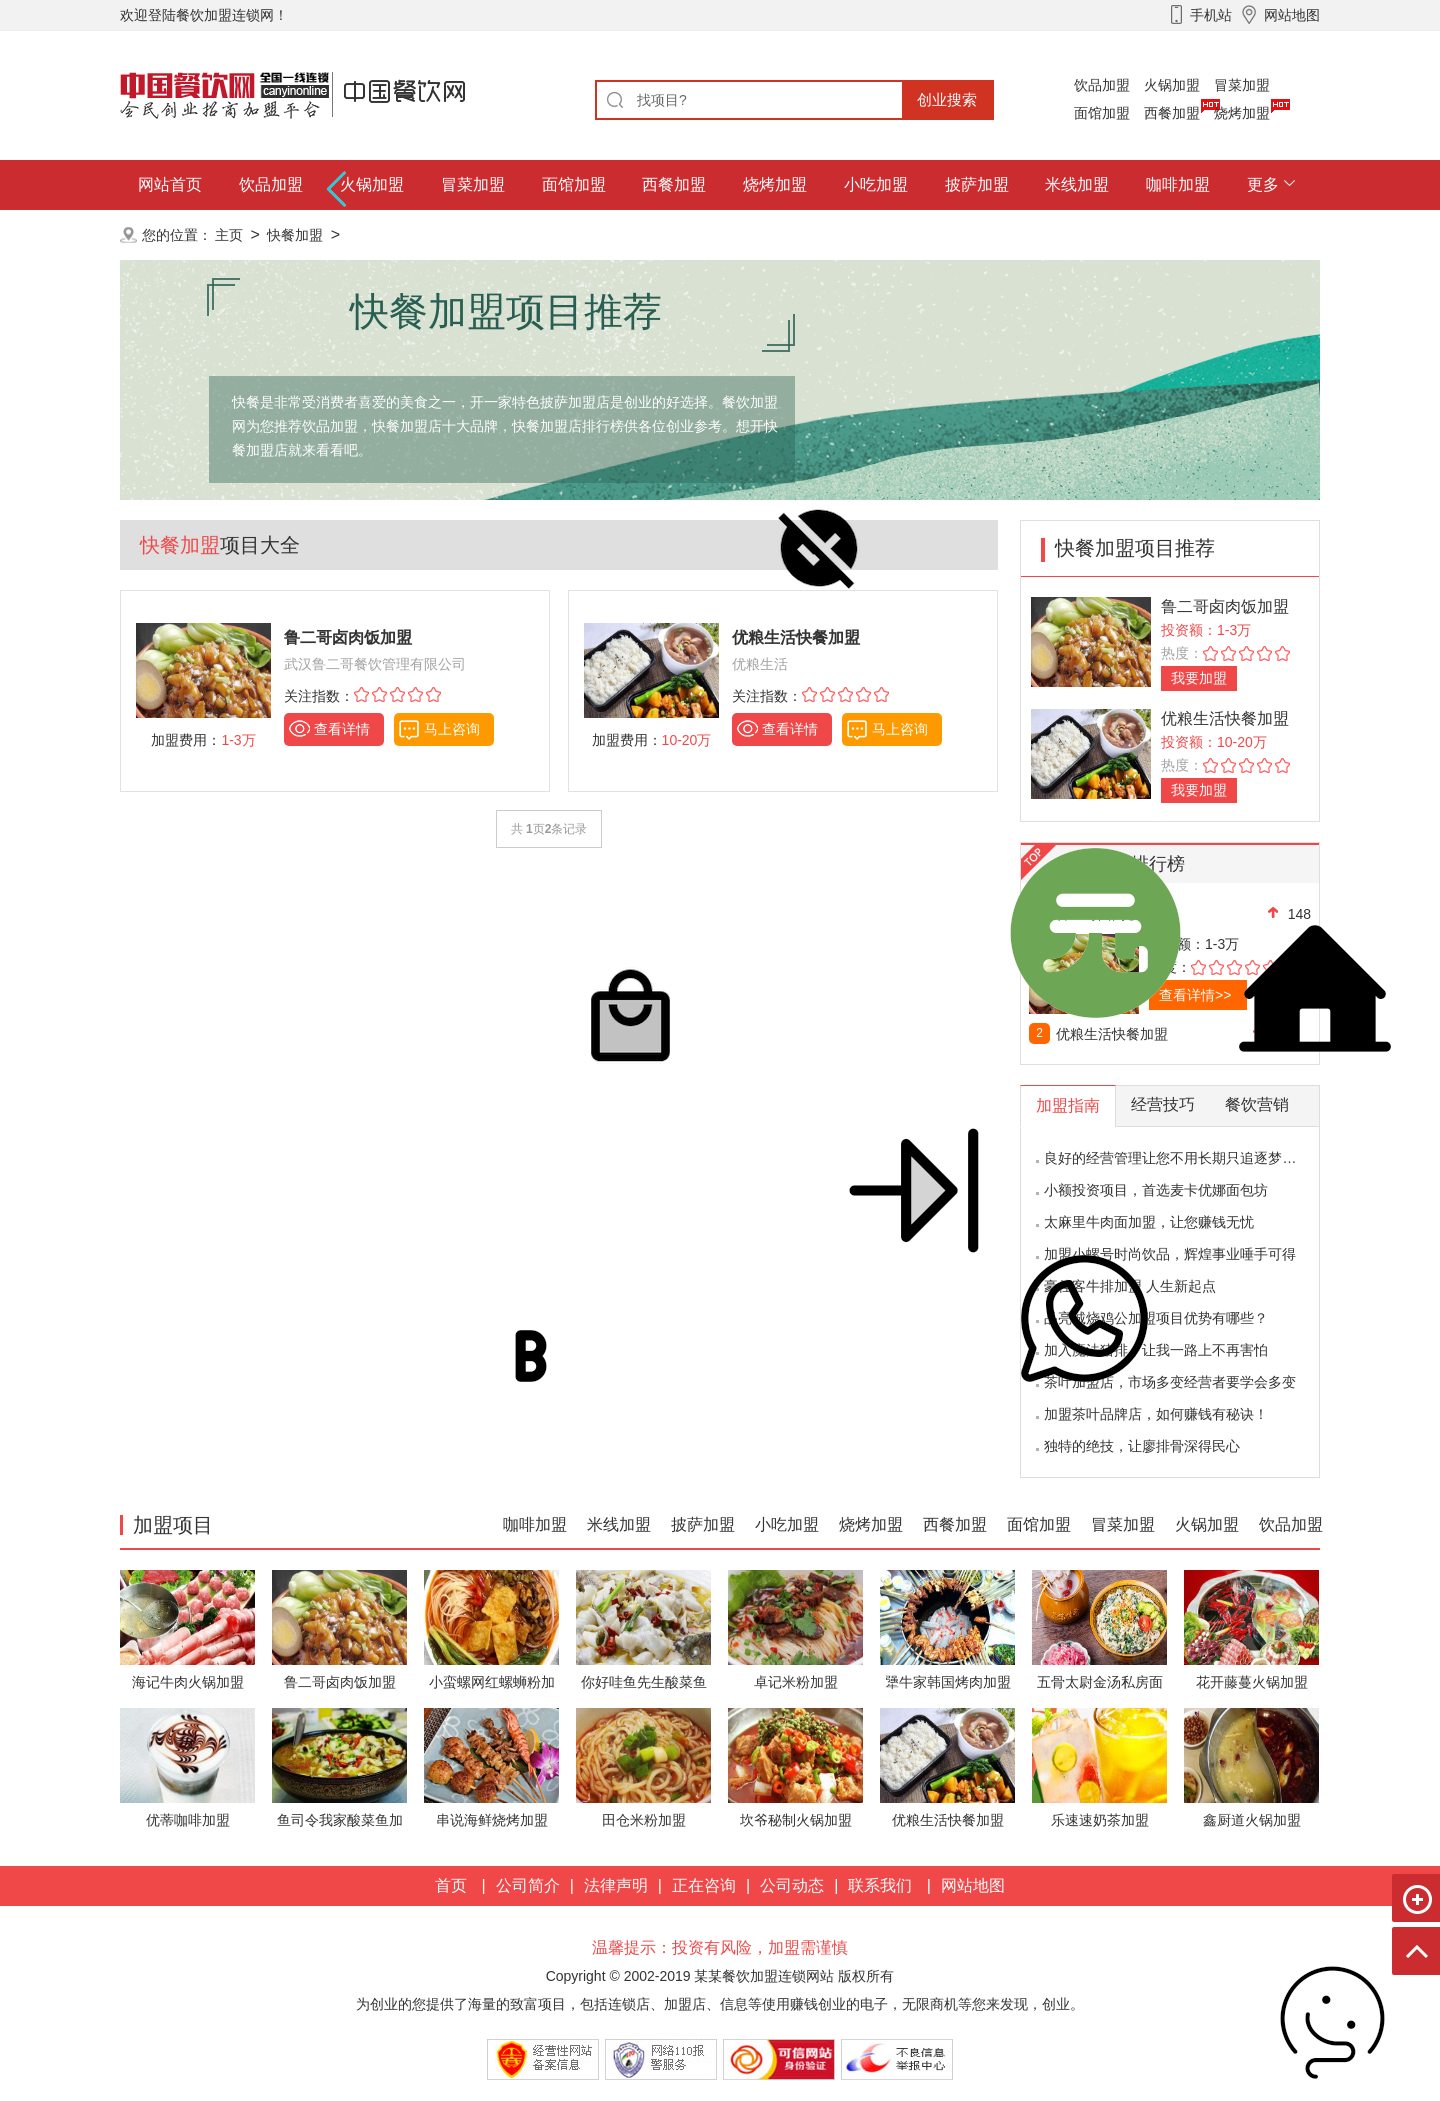  I want to click on chinese yuan currency indicator, so click(1095, 939).